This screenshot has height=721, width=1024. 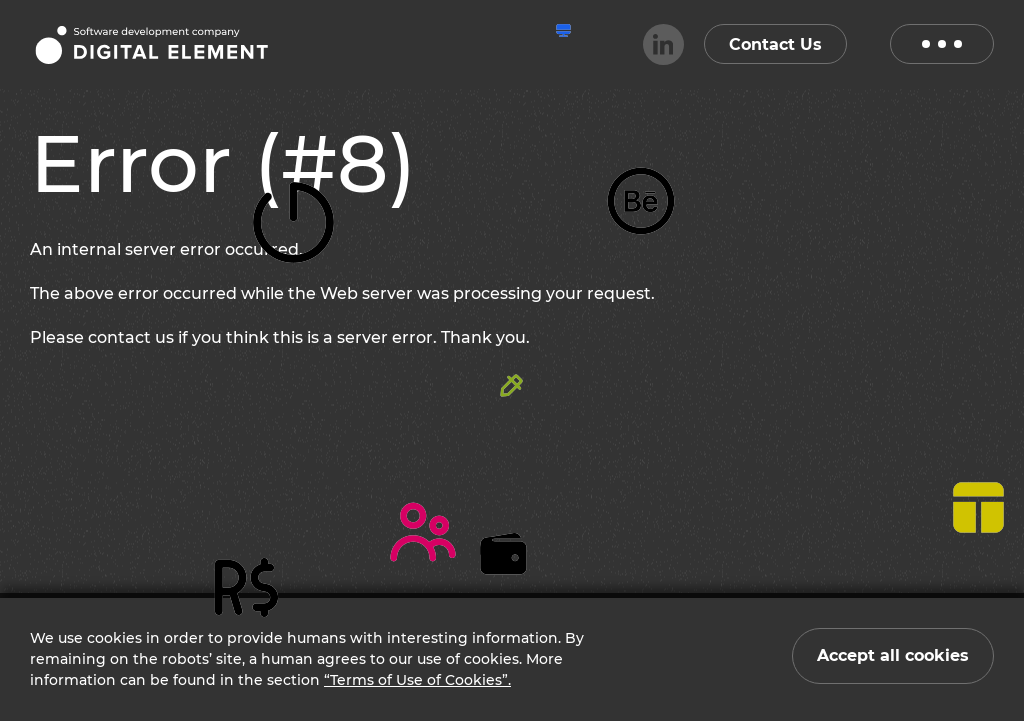 I want to click on change page layout or view, so click(x=978, y=507).